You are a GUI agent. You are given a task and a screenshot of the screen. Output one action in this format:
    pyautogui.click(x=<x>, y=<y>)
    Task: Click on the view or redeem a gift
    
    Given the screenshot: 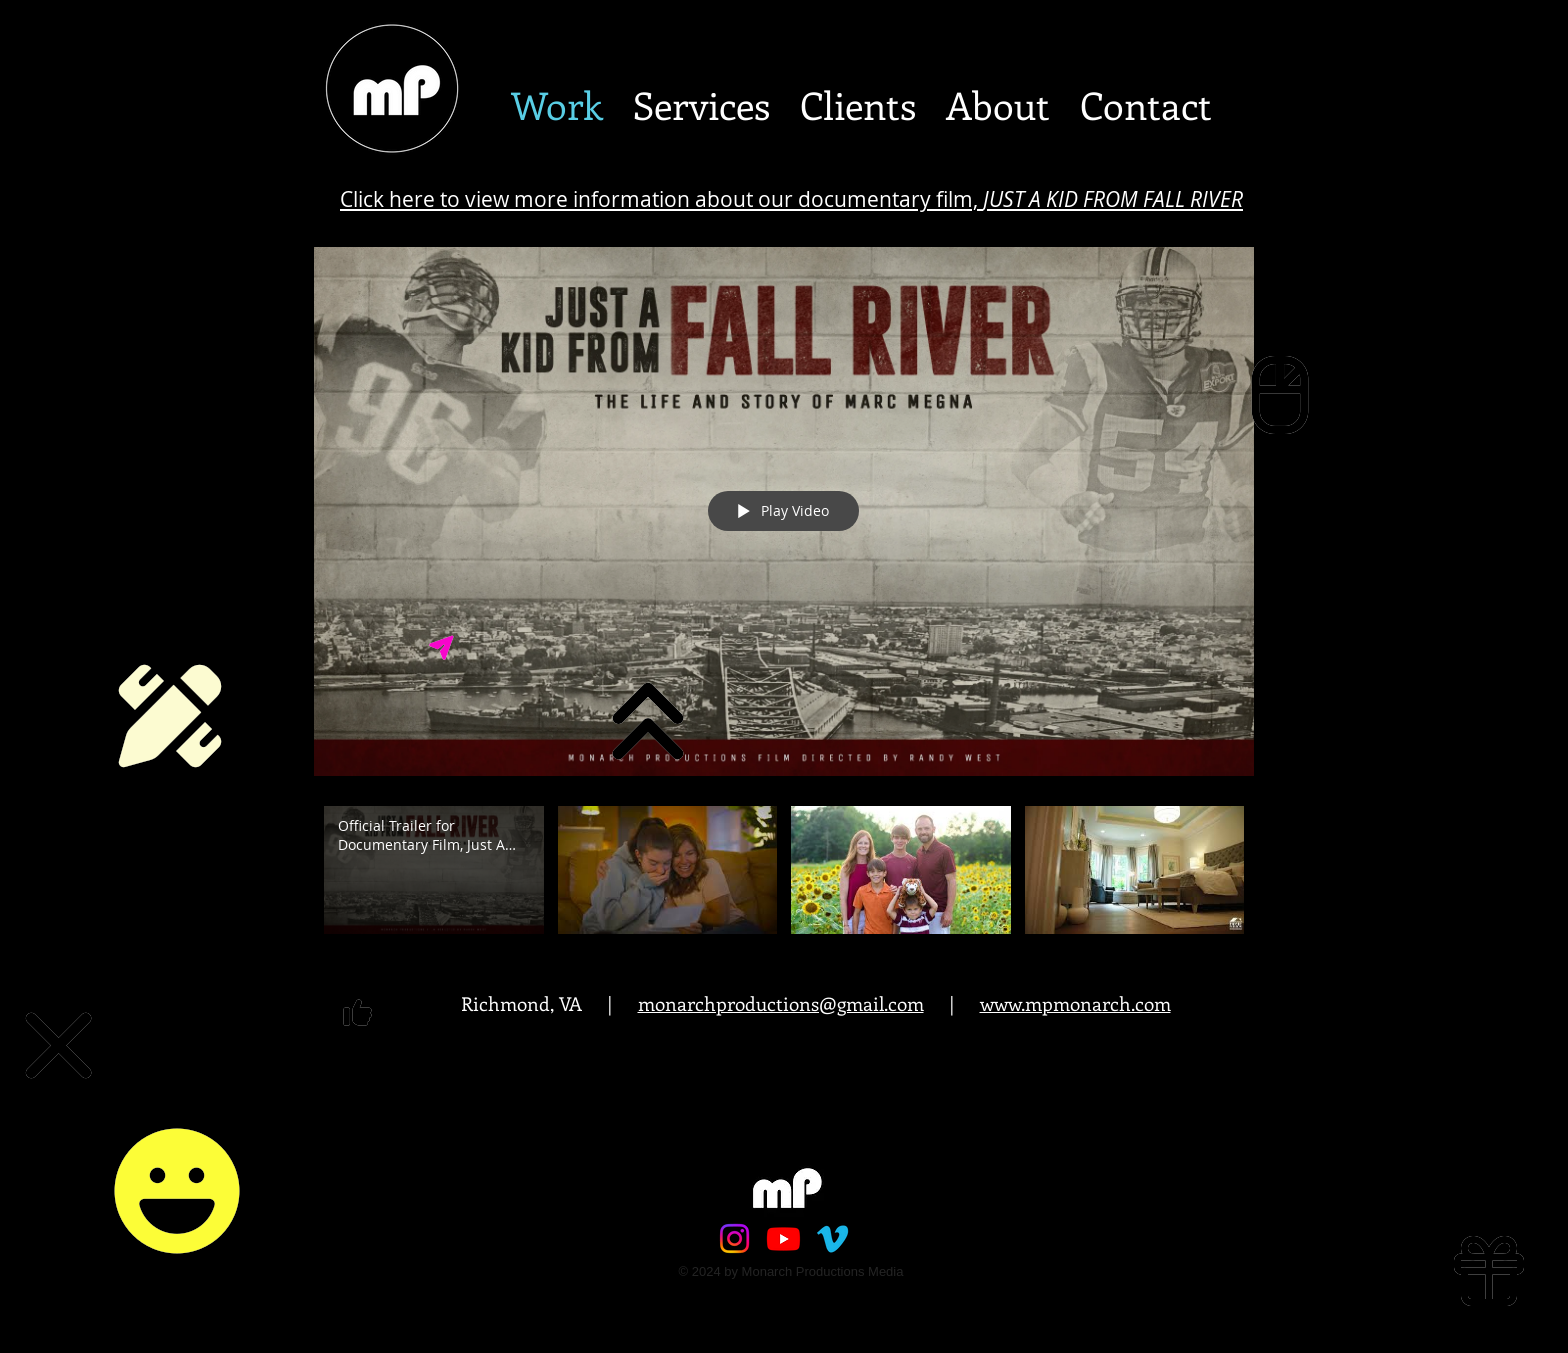 What is the action you would take?
    pyautogui.click(x=1489, y=1271)
    